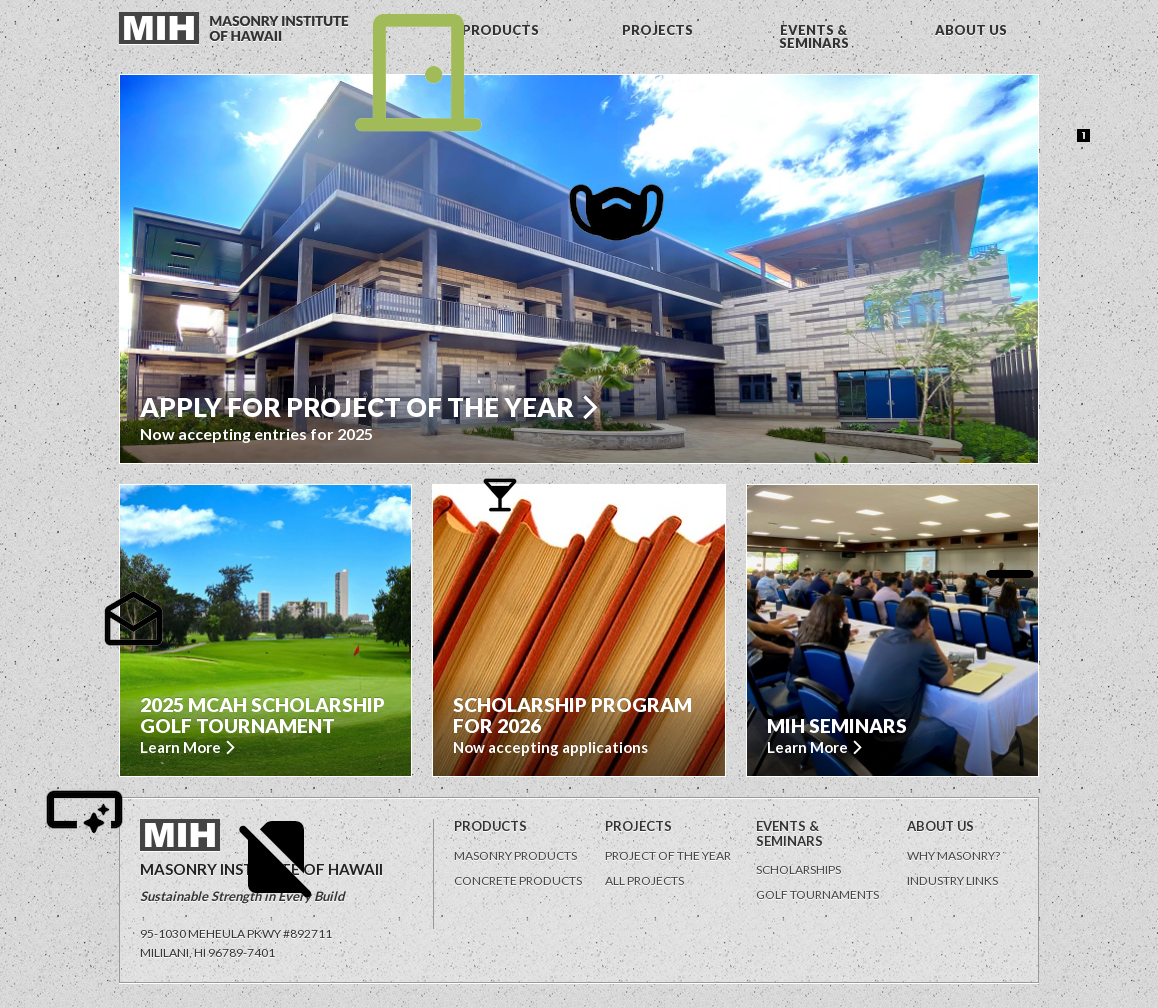 Image resolution: width=1158 pixels, height=1008 pixels. I want to click on add a smart or AI-powered action button, so click(84, 809).